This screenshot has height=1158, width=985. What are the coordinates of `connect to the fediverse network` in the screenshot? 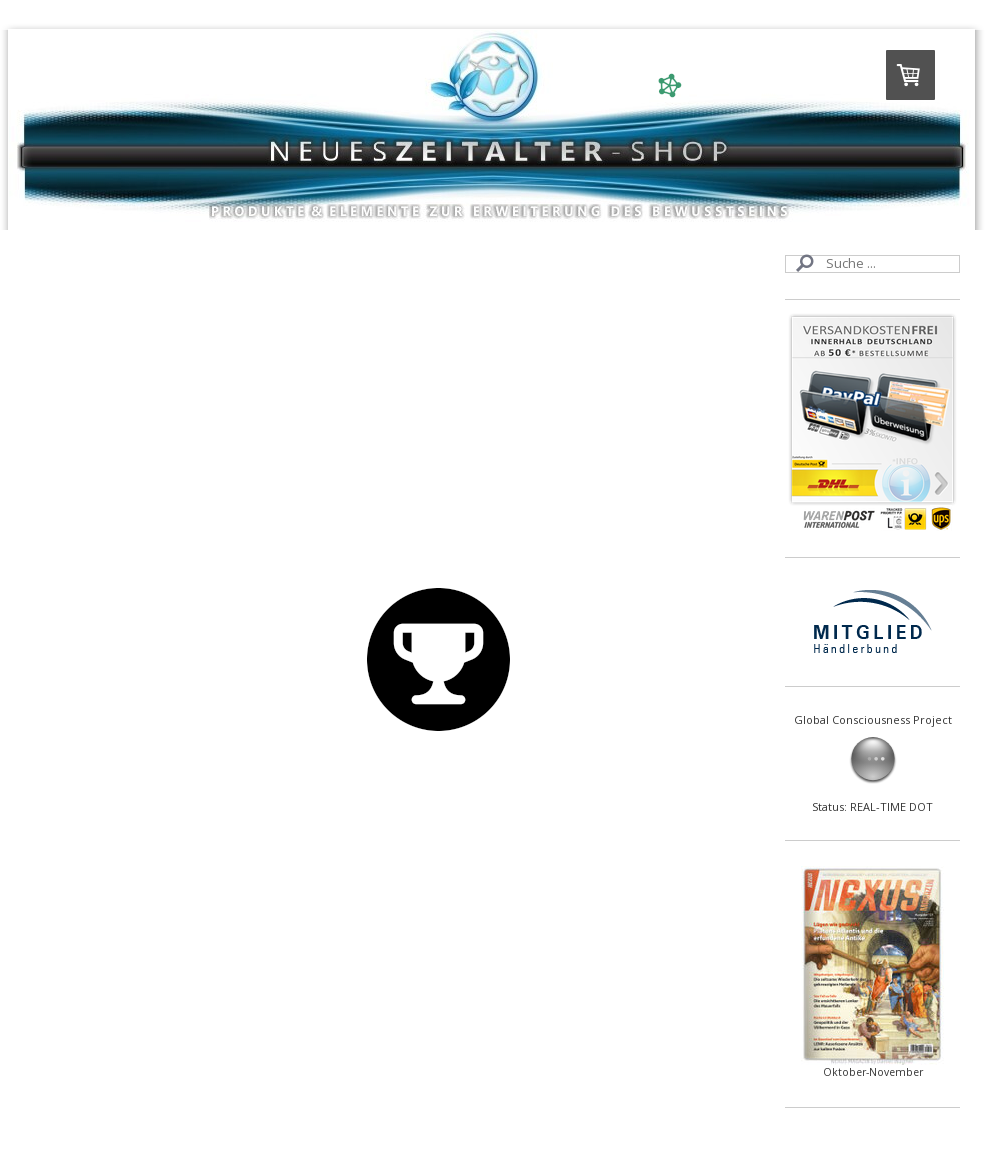 It's located at (669, 85).